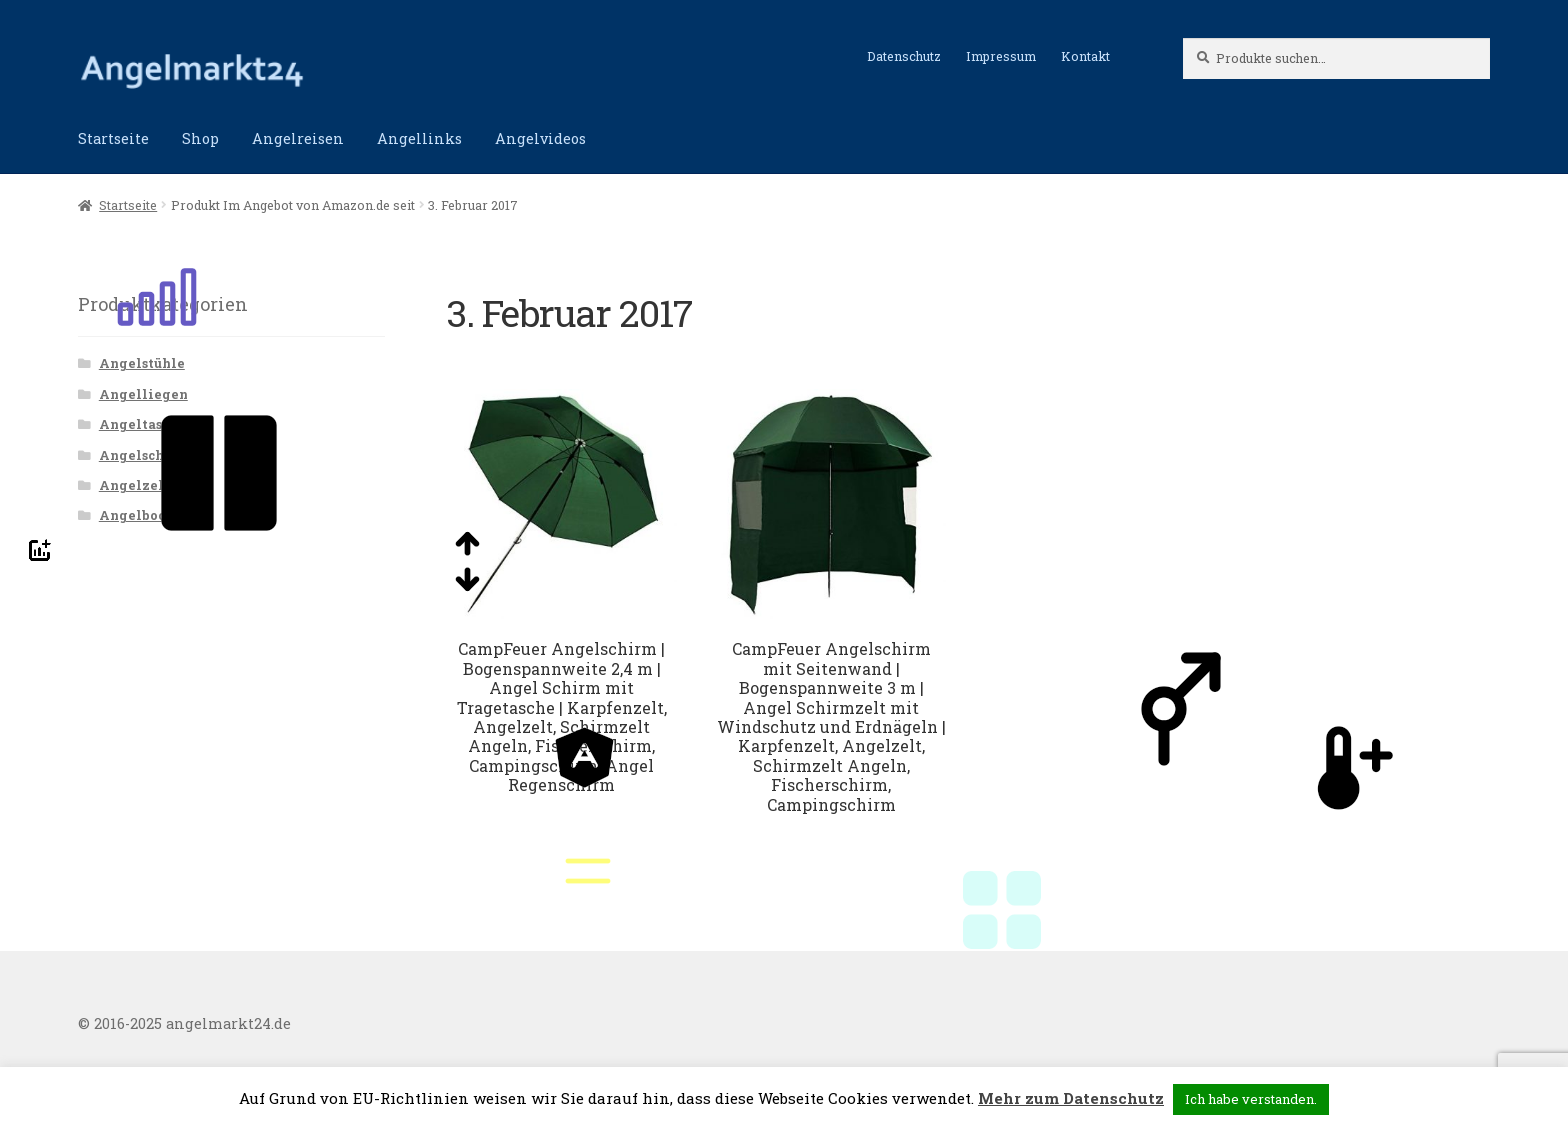 Image resolution: width=1568 pixels, height=1127 pixels. Describe the element at coordinates (588, 871) in the screenshot. I see `open navigation menu` at that location.